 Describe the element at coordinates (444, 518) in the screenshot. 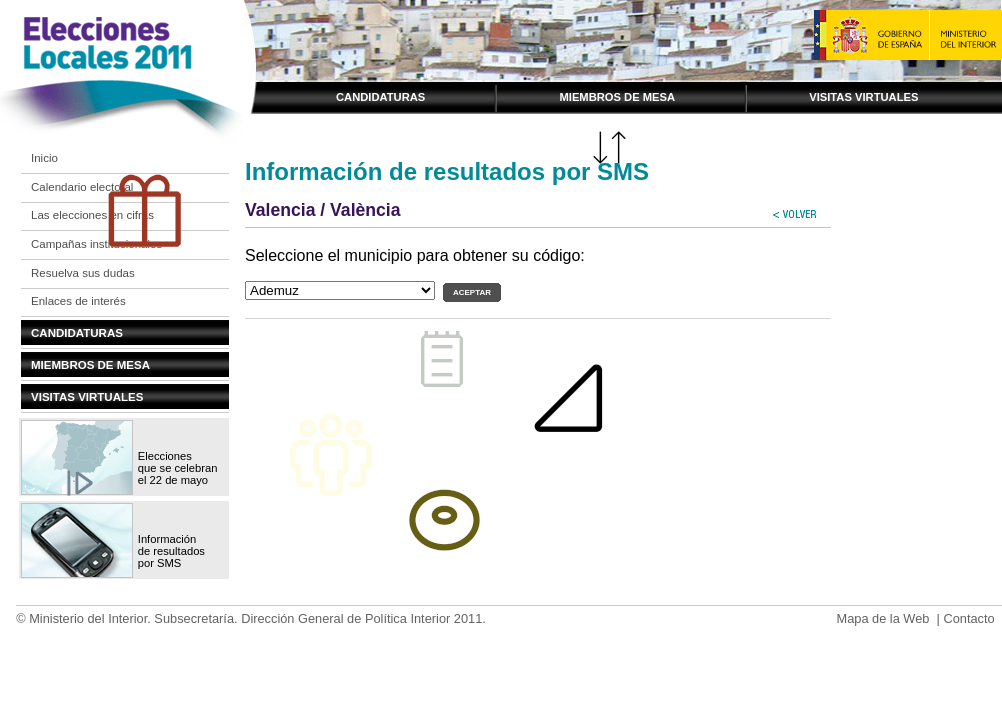

I see `select a 3D torus shape in modeling software` at that location.